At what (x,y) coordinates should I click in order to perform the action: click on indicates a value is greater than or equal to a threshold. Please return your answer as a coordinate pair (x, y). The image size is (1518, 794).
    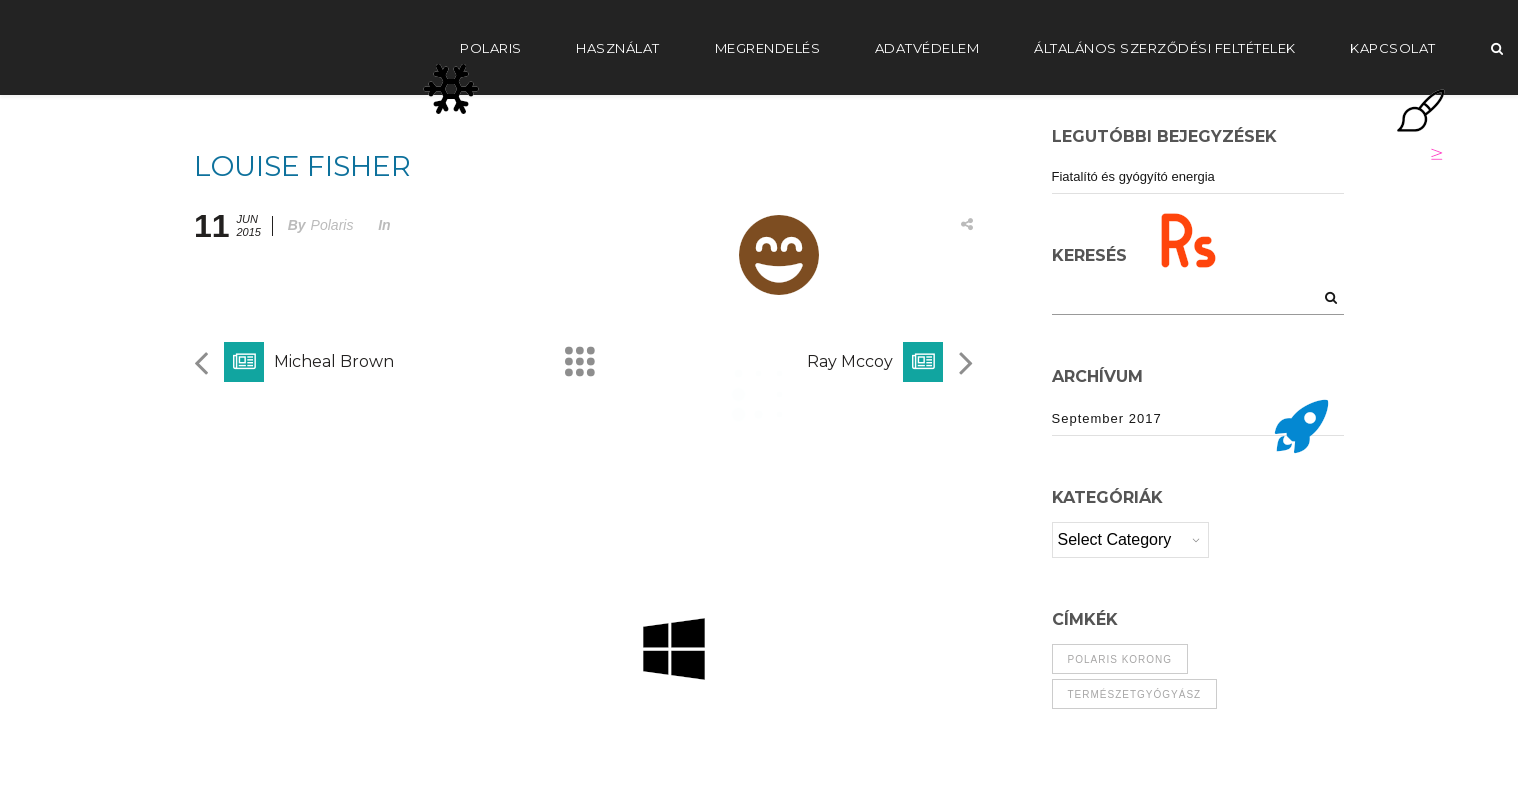
    Looking at the image, I should click on (1436, 154).